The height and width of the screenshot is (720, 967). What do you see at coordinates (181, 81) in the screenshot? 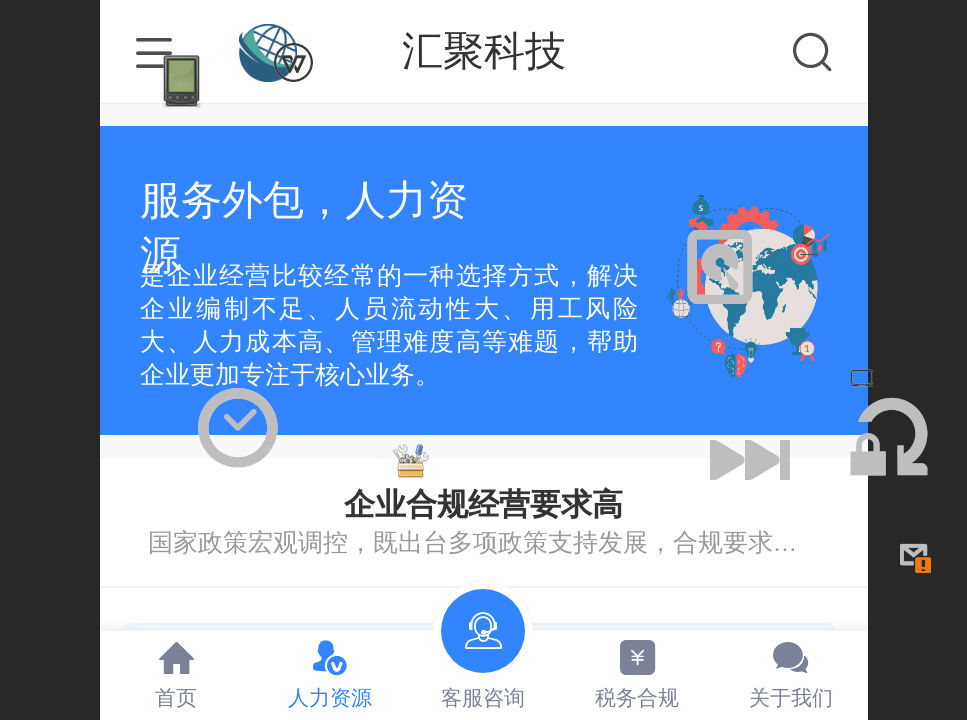
I see `access PDA or handheld device settings` at bounding box center [181, 81].